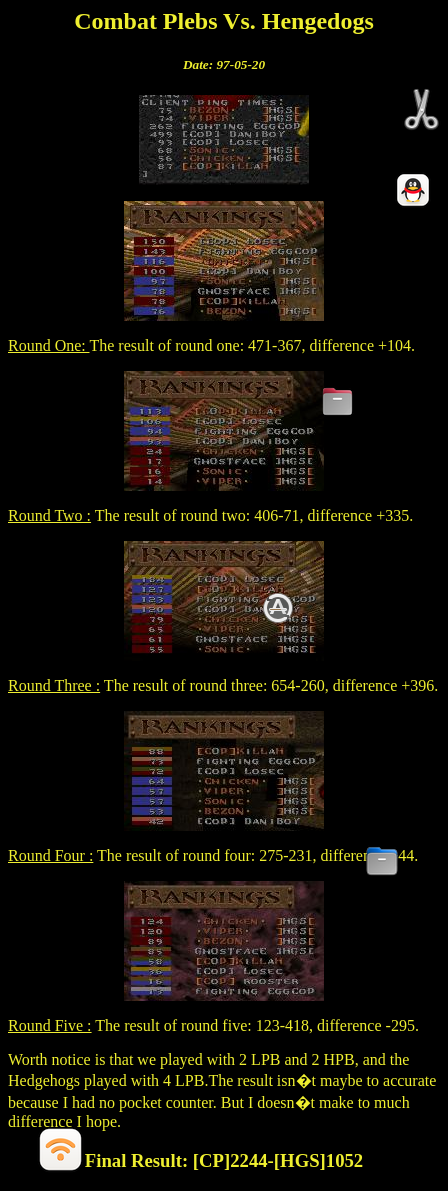  Describe the element at coordinates (421, 109) in the screenshot. I see `cut selected content to clipboard` at that location.